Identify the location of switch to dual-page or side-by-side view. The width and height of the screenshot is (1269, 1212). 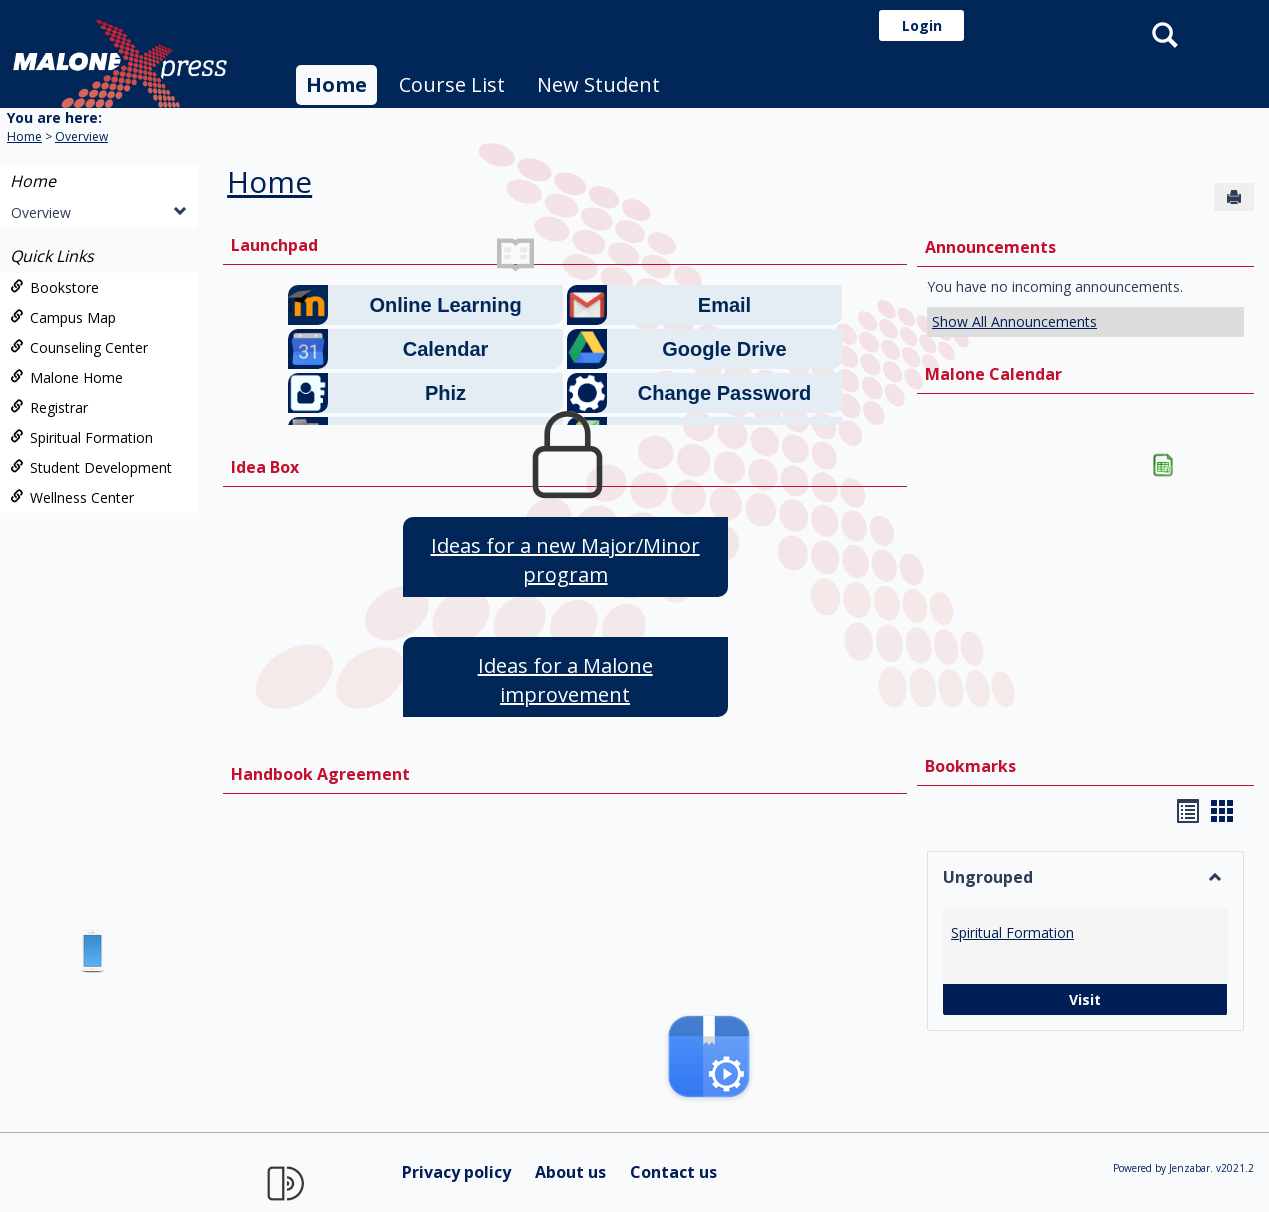
(515, 254).